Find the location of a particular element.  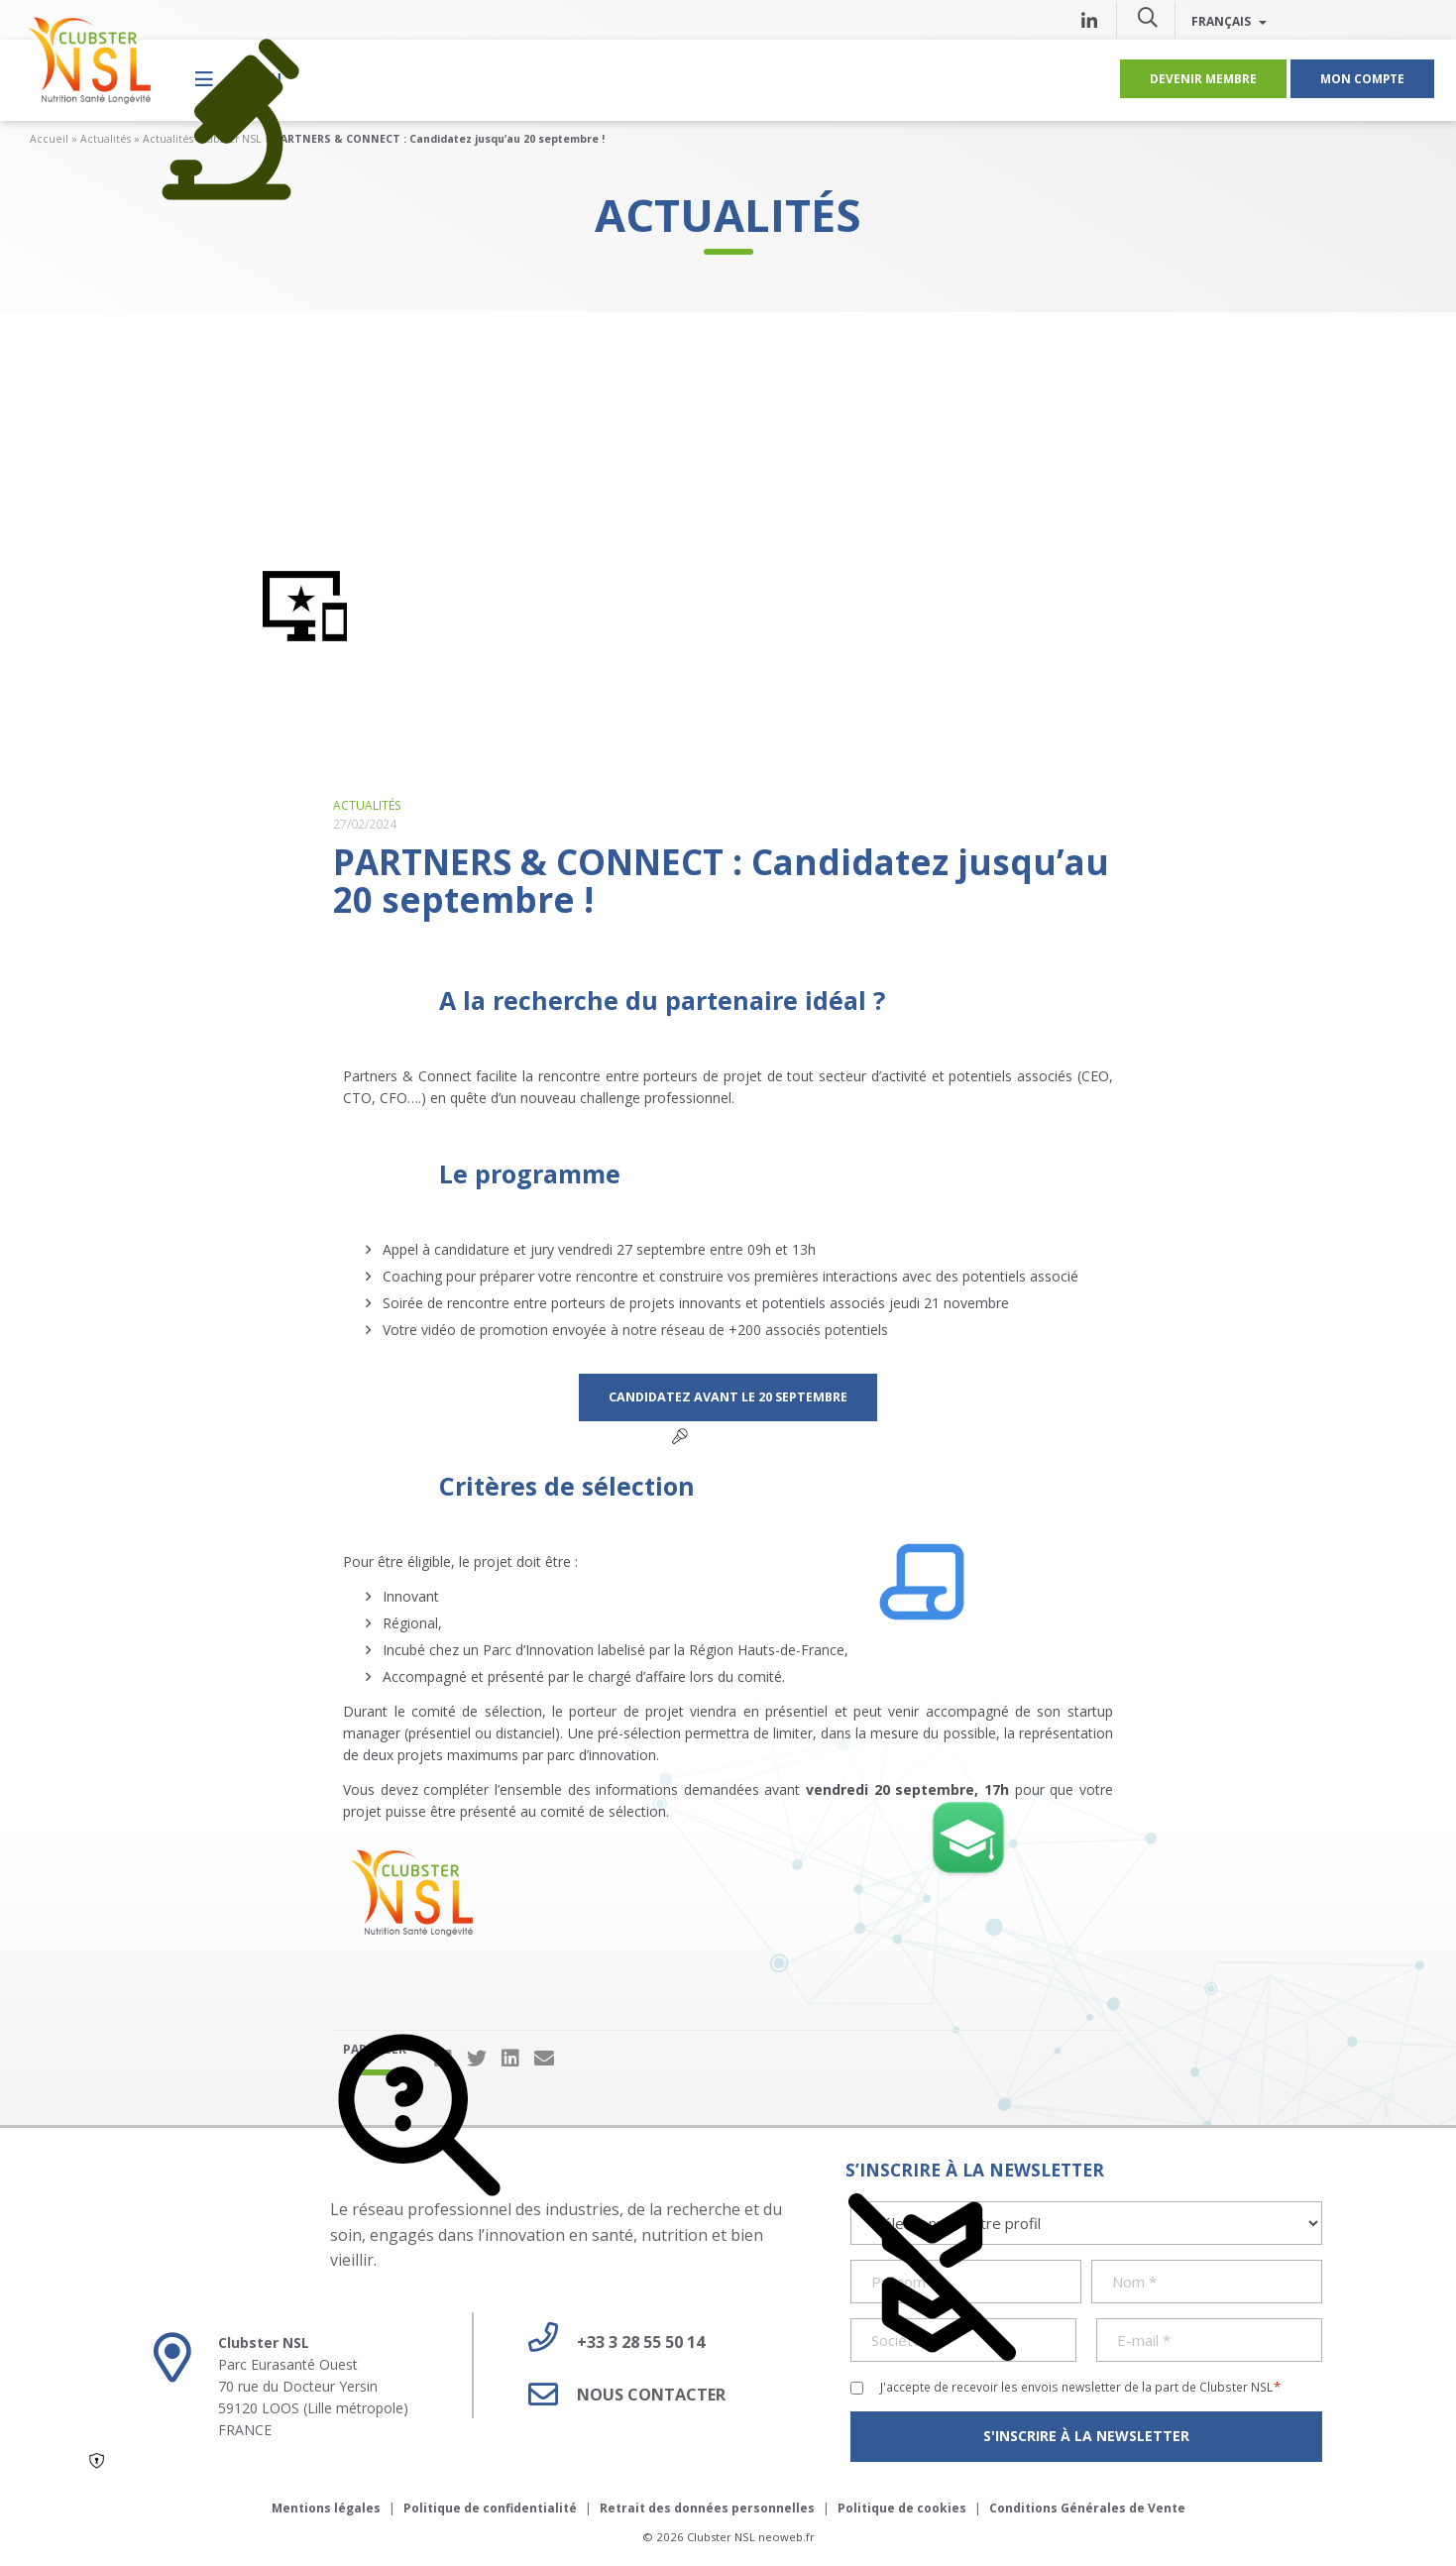

access security or privacy settings is located at coordinates (96, 2461).